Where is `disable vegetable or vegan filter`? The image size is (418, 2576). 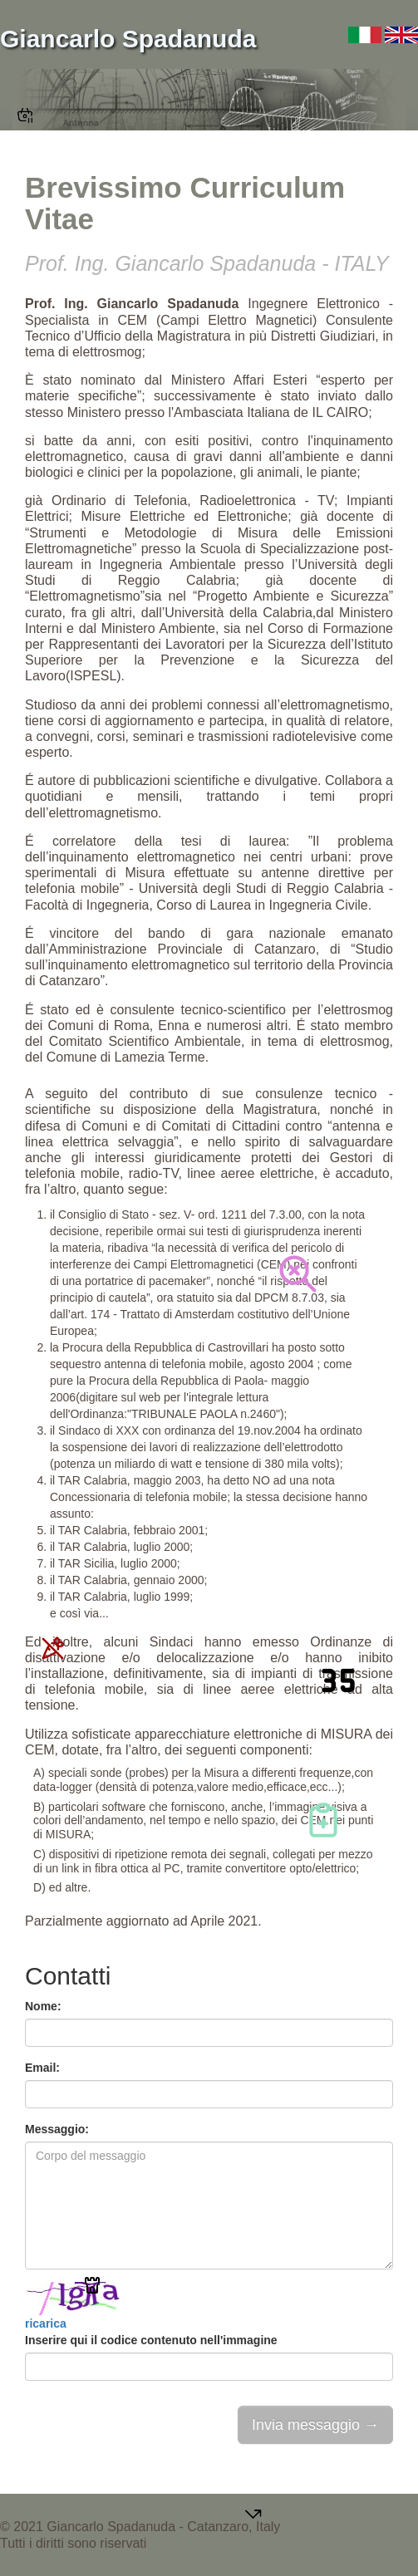 disable vegetable or vegan filter is located at coordinates (52, 1648).